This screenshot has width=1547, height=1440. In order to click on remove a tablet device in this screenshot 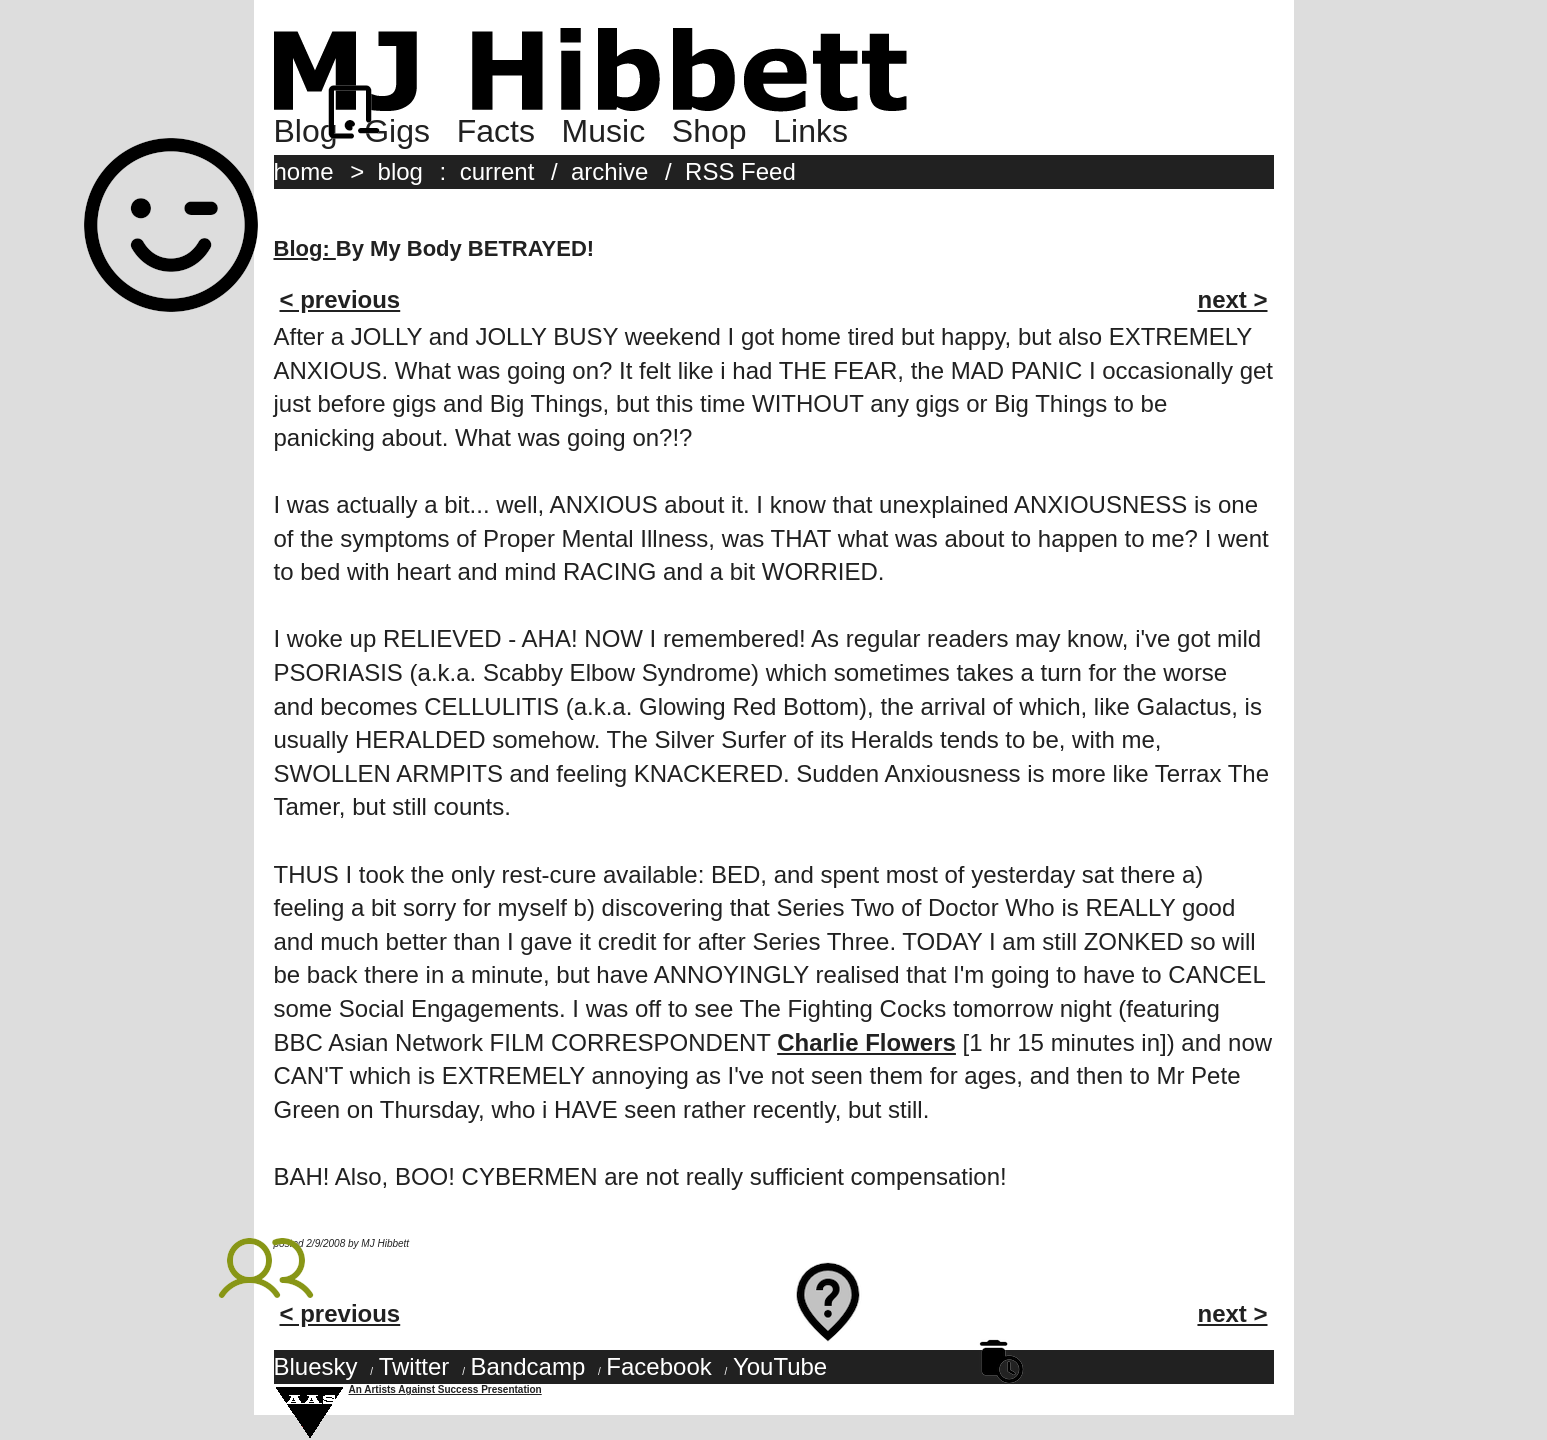, I will do `click(350, 112)`.